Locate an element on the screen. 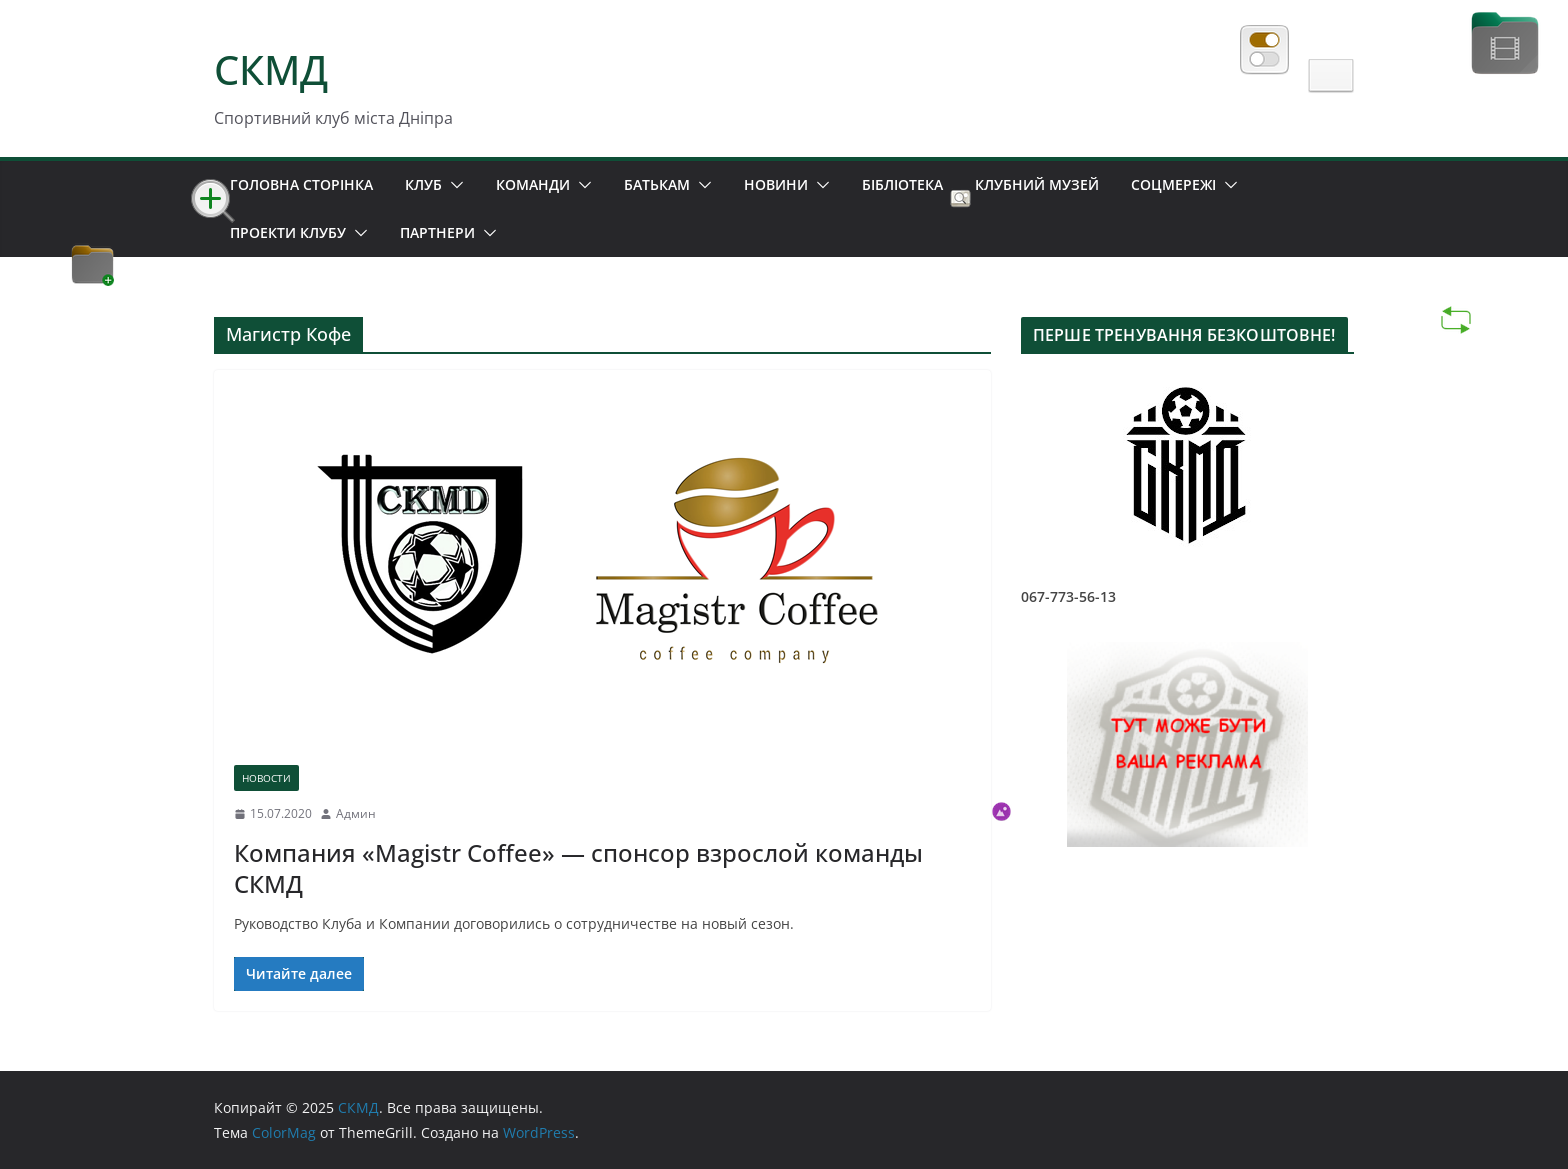 The height and width of the screenshot is (1169, 1568). open system settings or preferences is located at coordinates (1264, 49).